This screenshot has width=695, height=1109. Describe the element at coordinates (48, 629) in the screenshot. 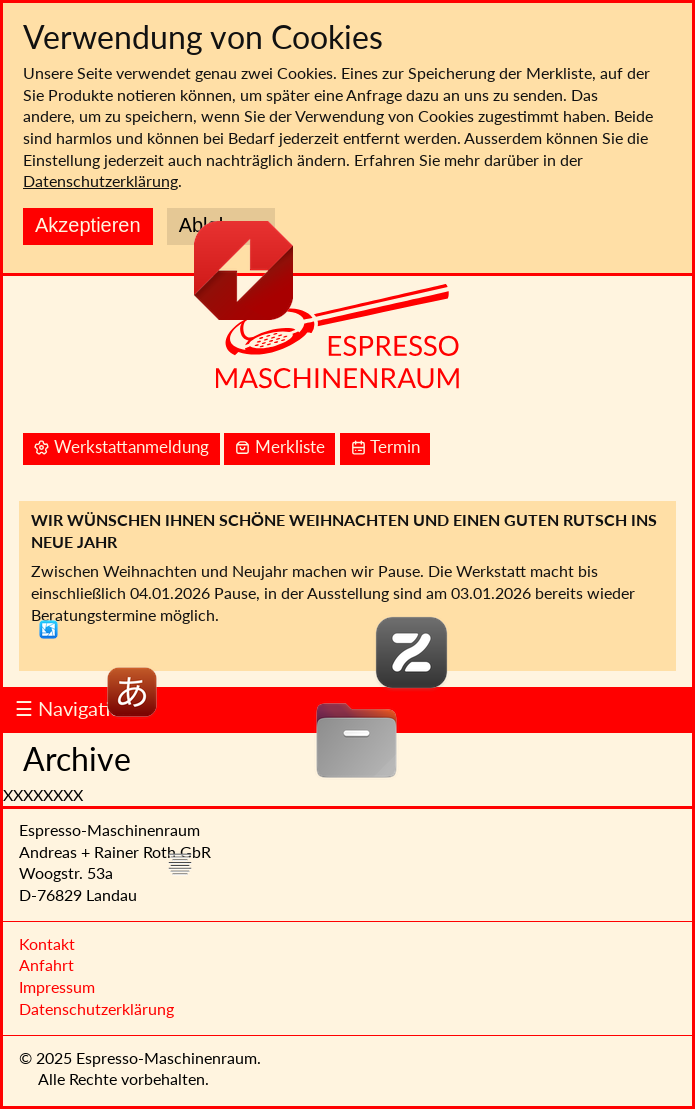

I see `open Lens, a Kubernetes IDE for managing clusters` at that location.